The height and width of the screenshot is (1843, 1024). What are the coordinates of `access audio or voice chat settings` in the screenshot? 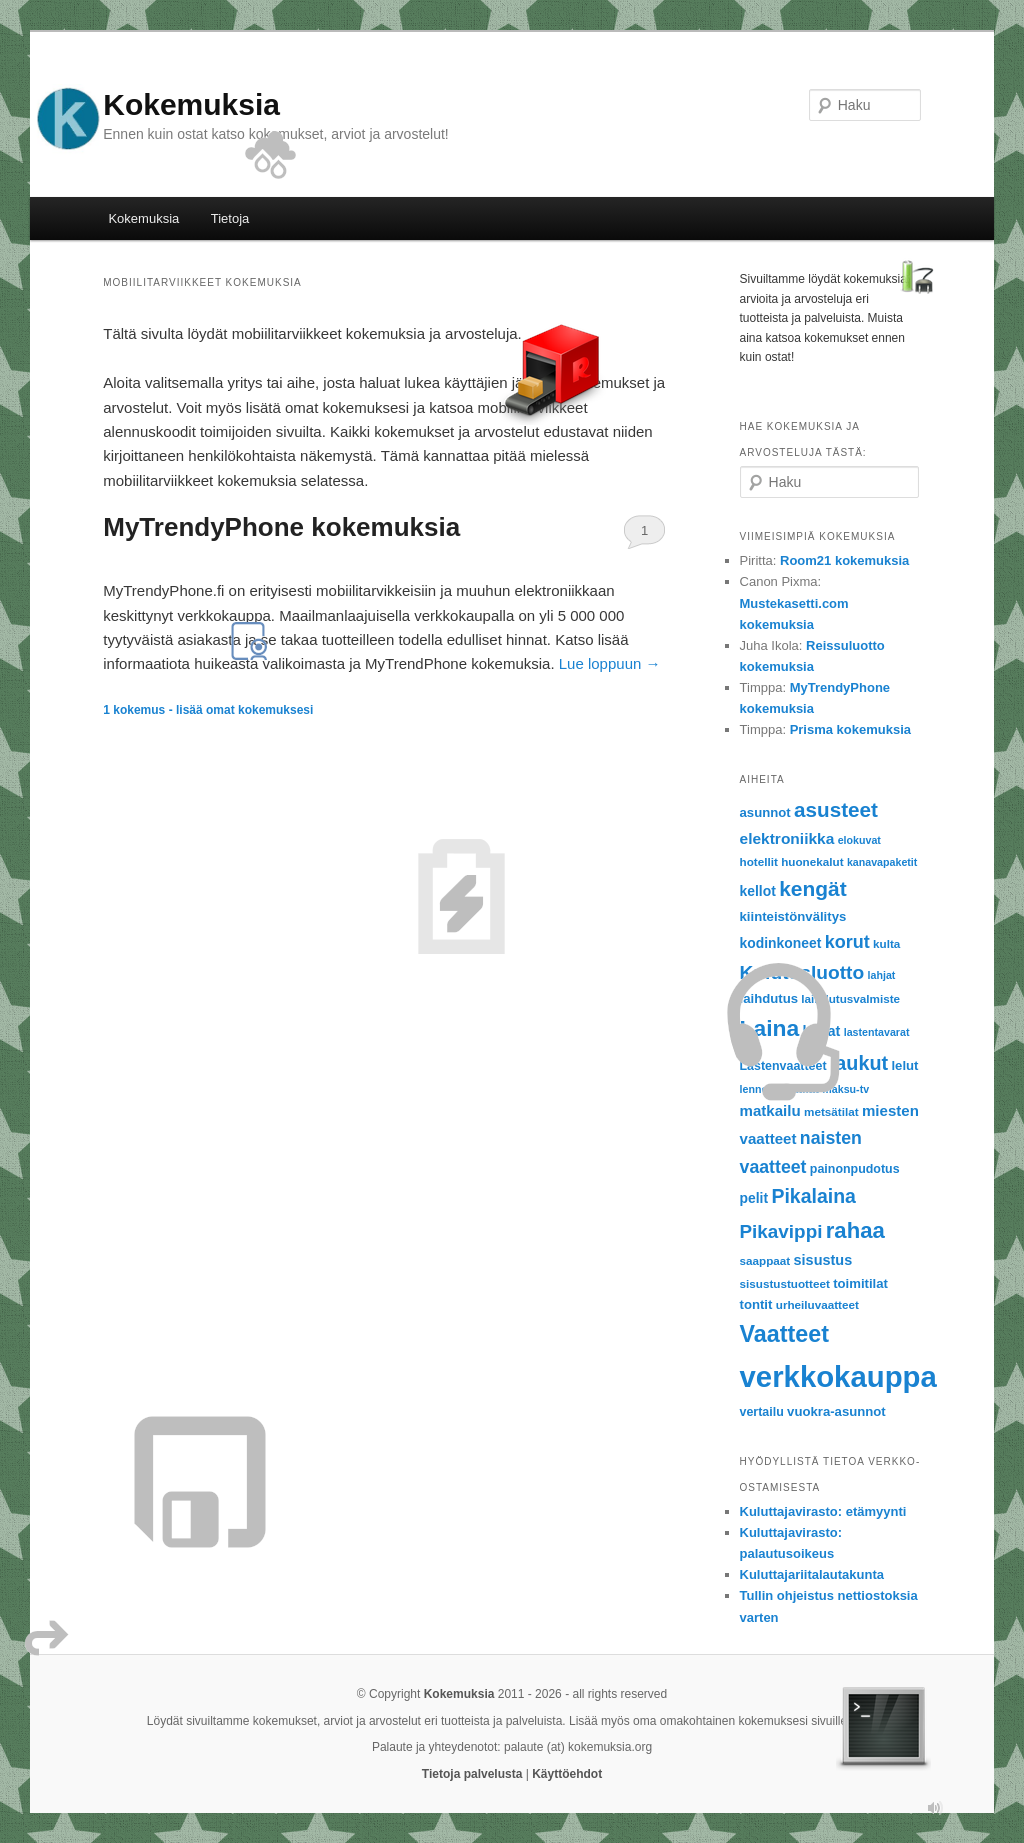 It's located at (779, 1032).